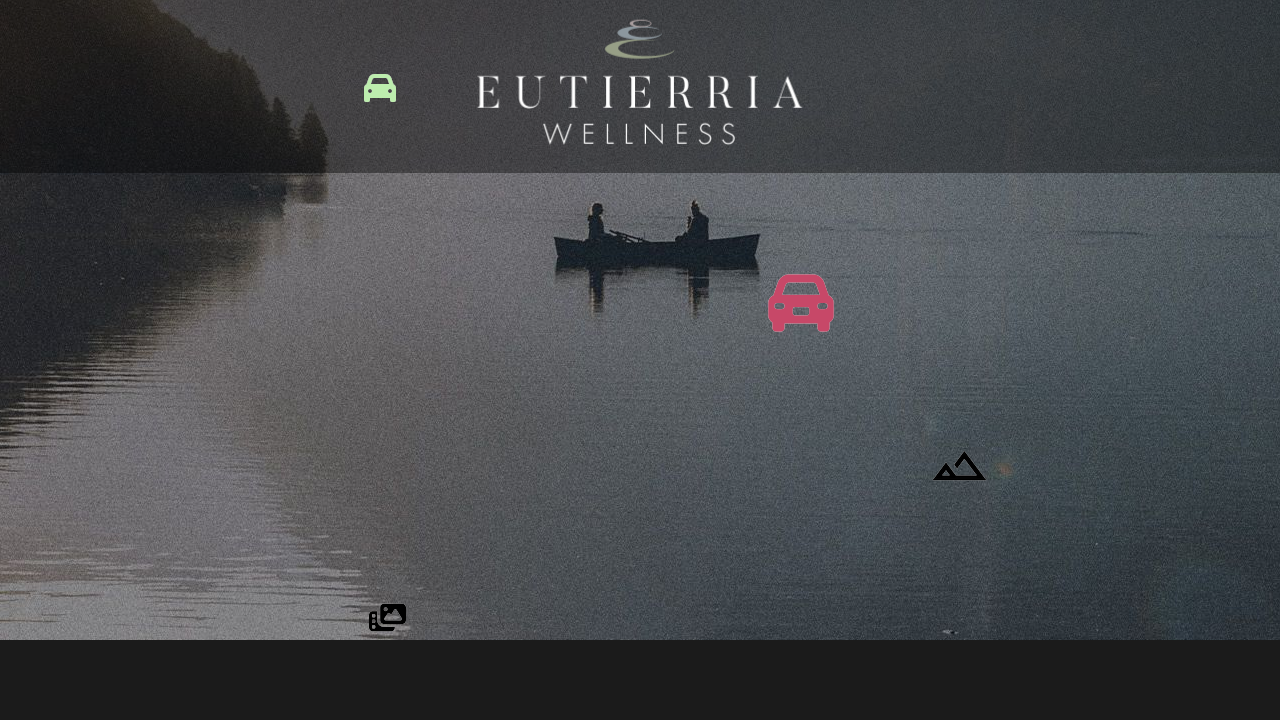 Image resolution: width=1280 pixels, height=720 pixels. Describe the element at coordinates (380, 88) in the screenshot. I see `access vehicle or driving settings` at that location.